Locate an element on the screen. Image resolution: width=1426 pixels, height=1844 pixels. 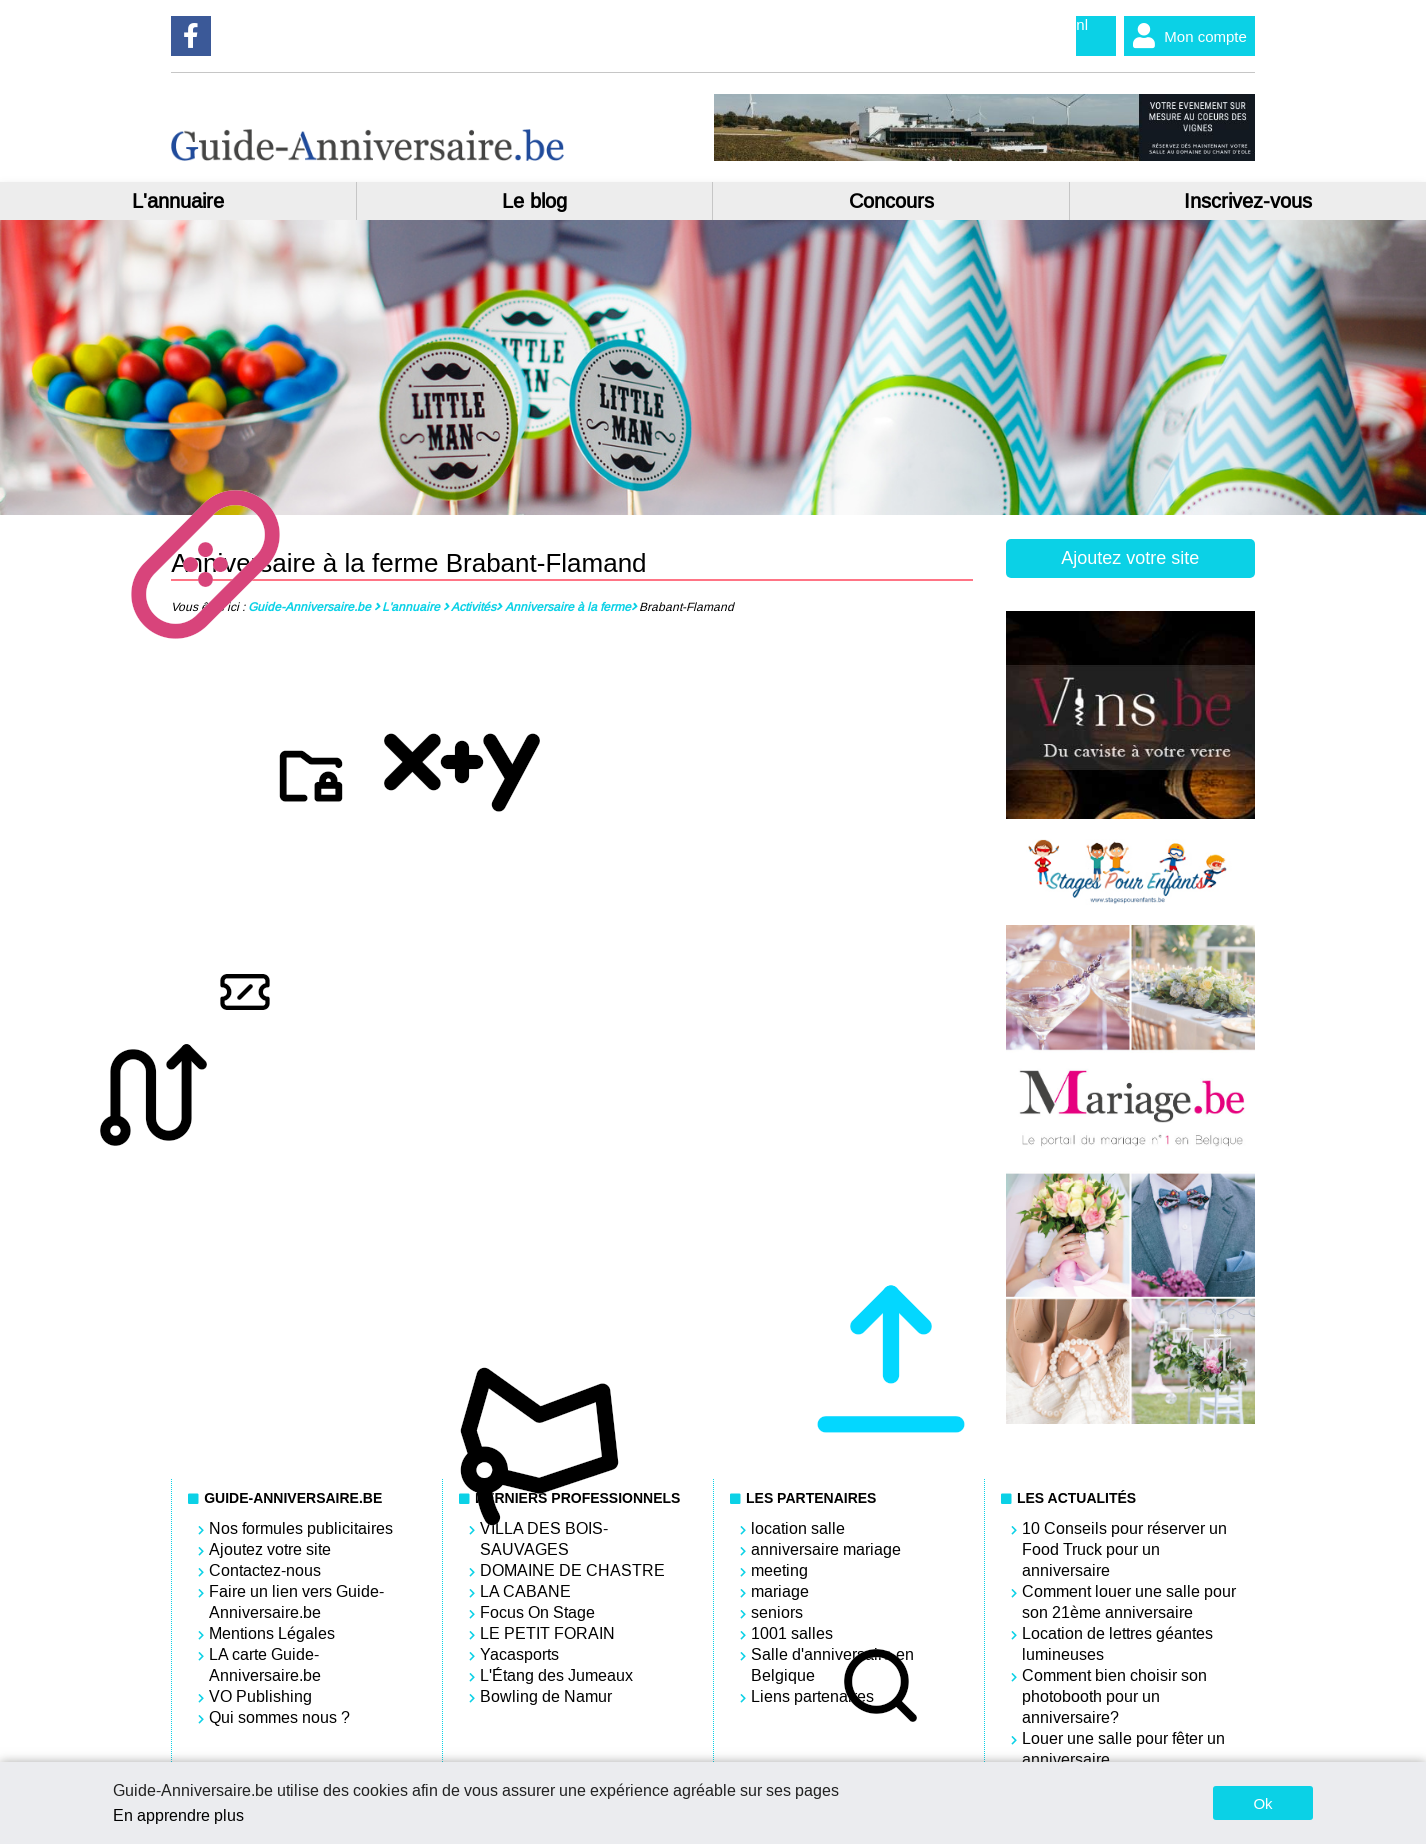
upload a file or document is located at coordinates (891, 1359).